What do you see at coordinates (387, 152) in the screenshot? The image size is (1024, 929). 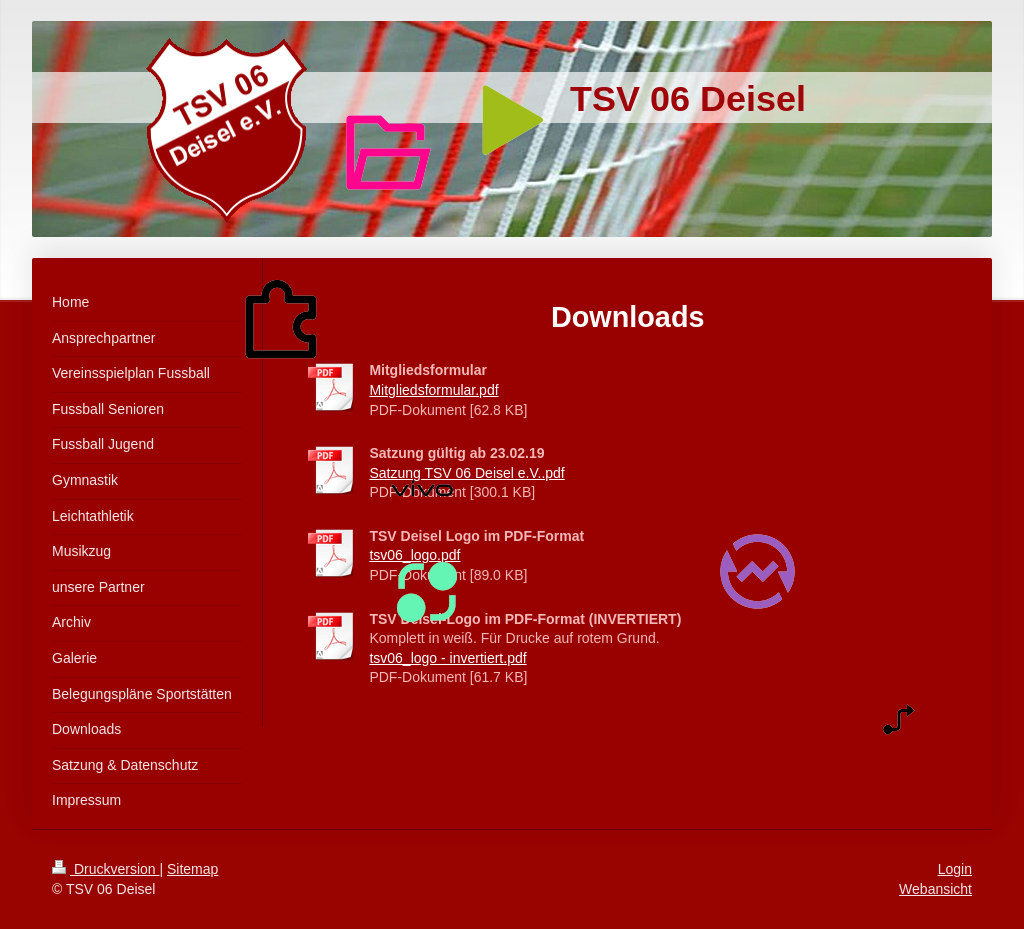 I see `open folder to view contents` at bounding box center [387, 152].